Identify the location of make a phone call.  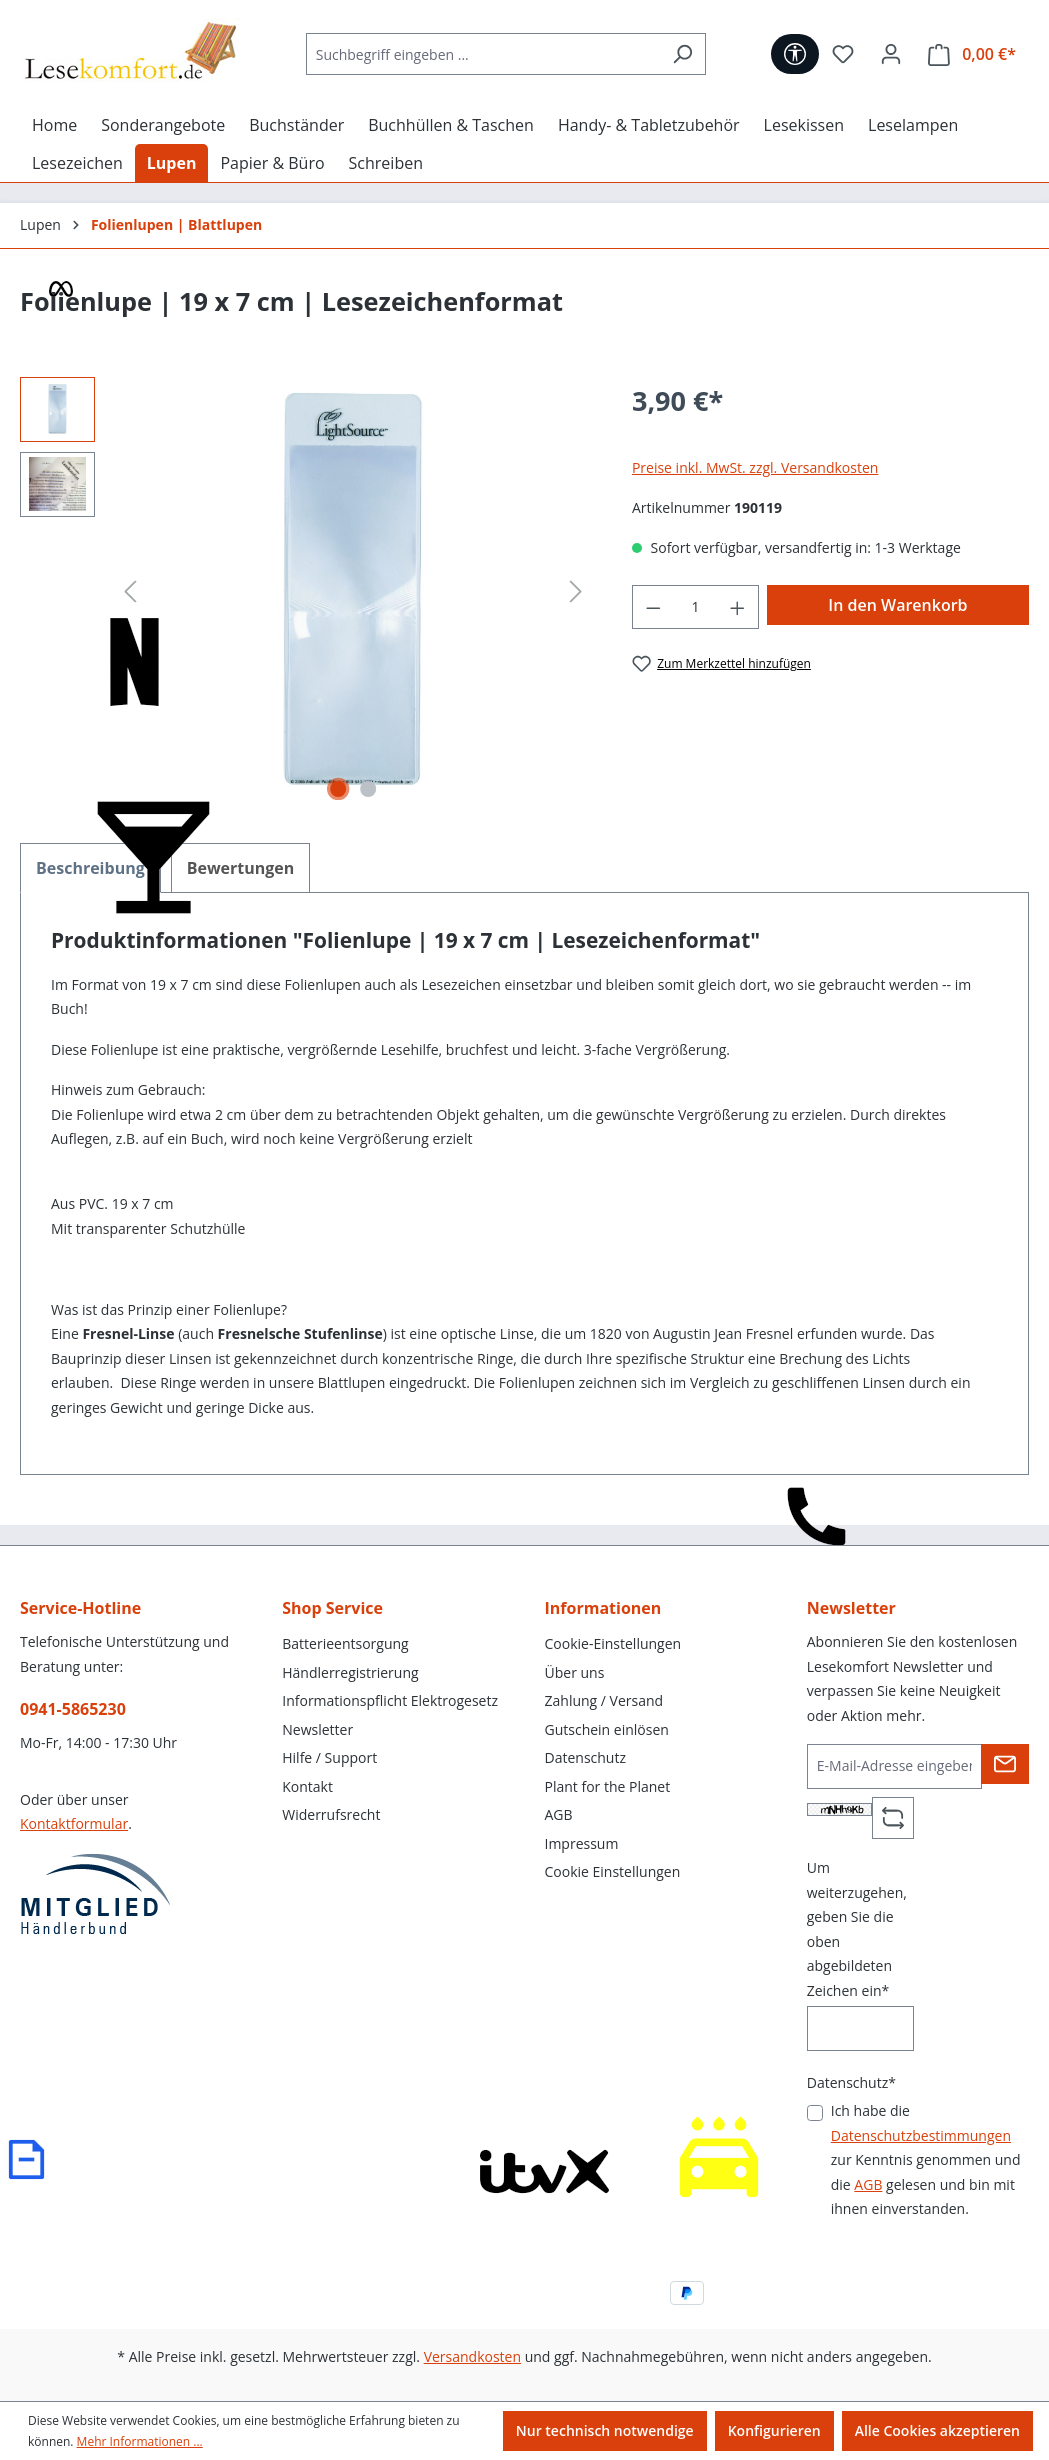
(816, 1516).